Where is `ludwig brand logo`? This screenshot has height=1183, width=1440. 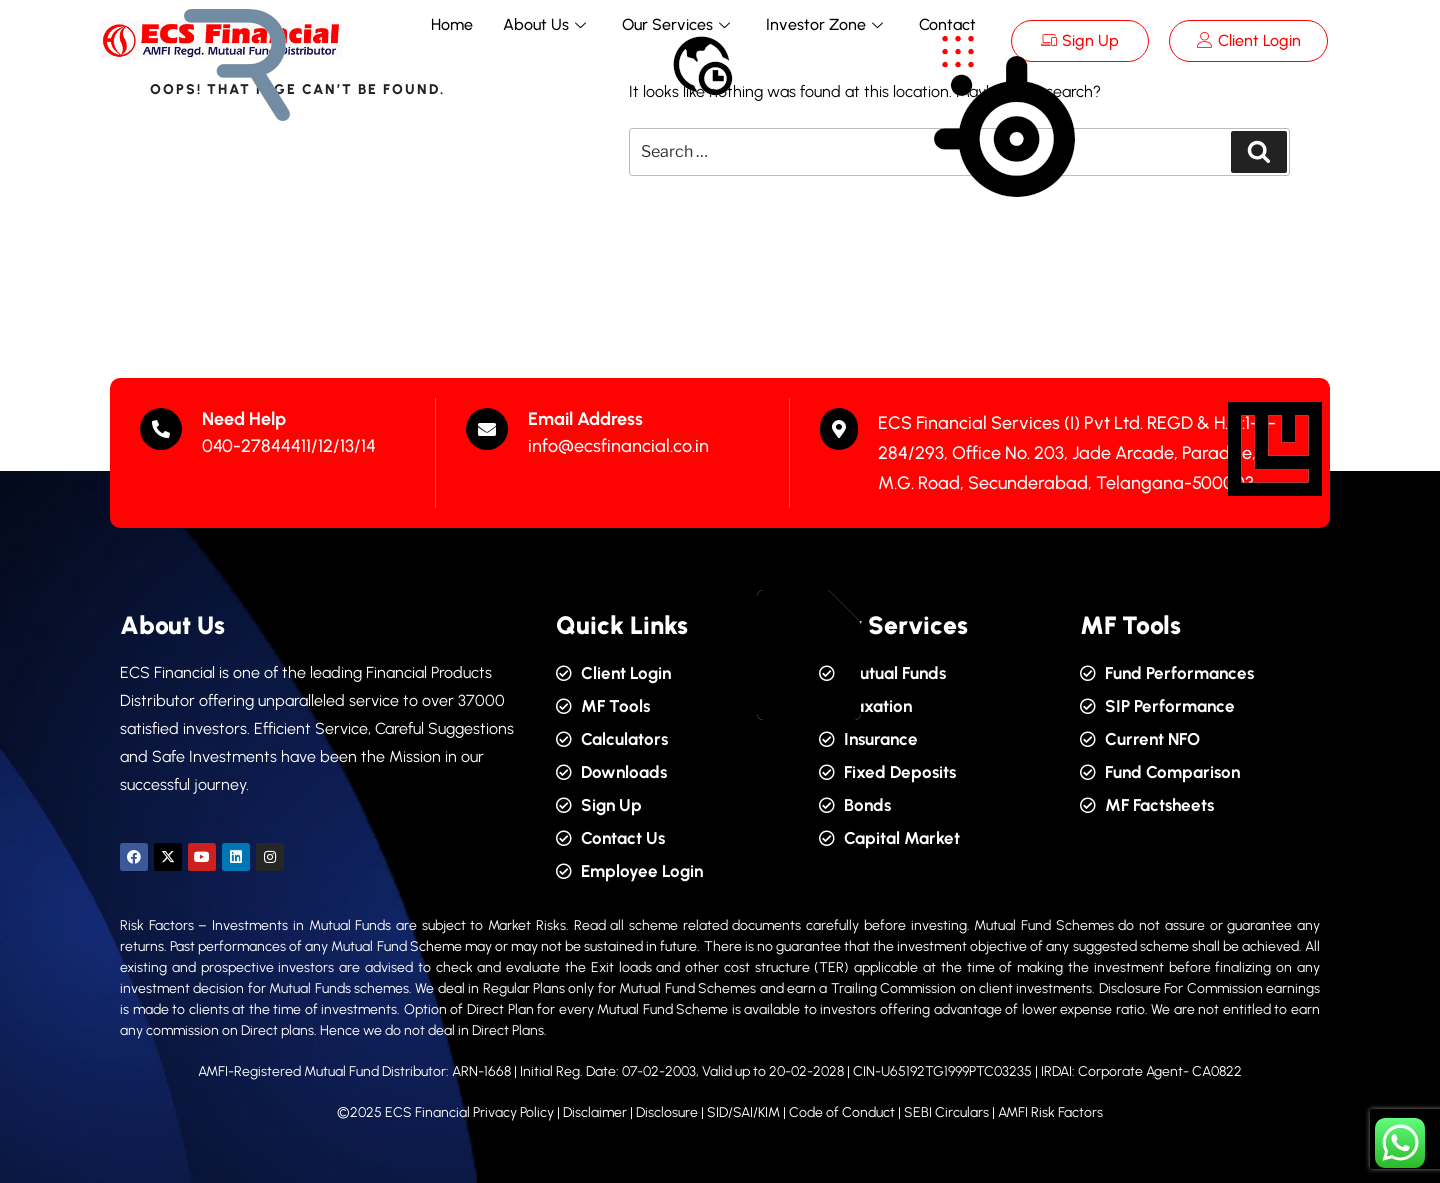
ludwig brand logo is located at coordinates (1275, 449).